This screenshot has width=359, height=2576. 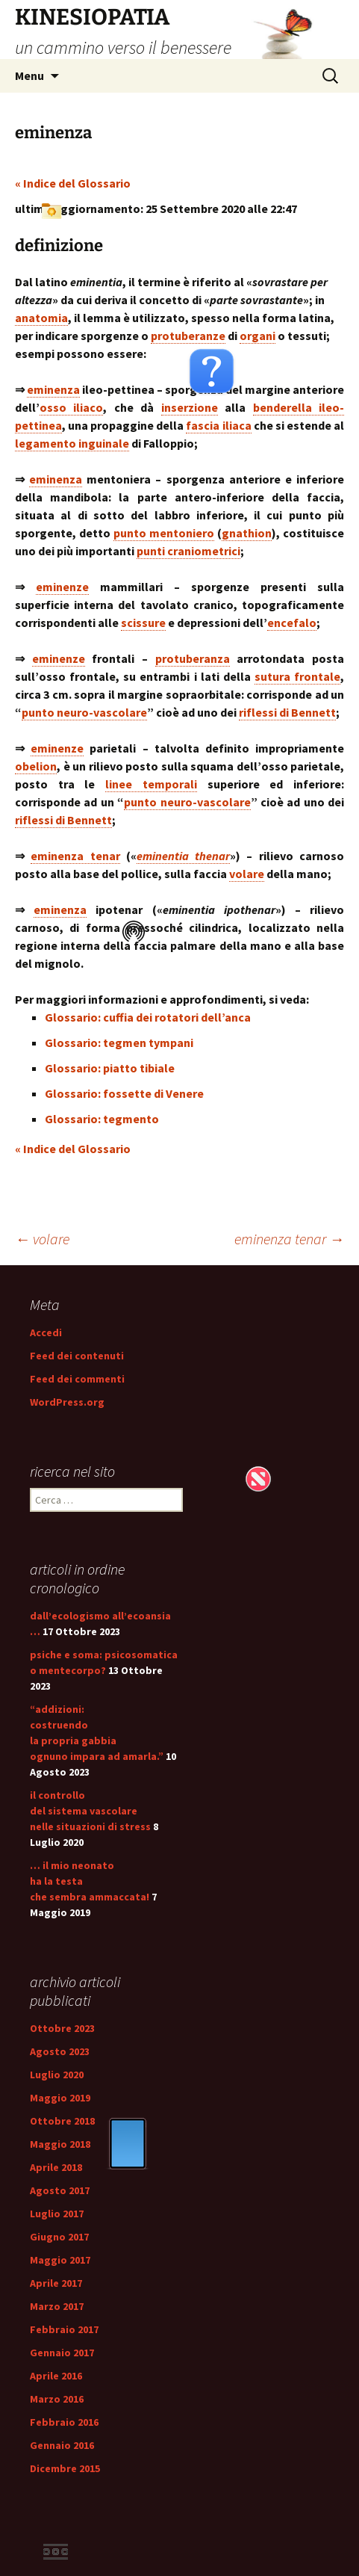 What do you see at coordinates (211, 371) in the screenshot?
I see `access help and support documentation` at bounding box center [211, 371].